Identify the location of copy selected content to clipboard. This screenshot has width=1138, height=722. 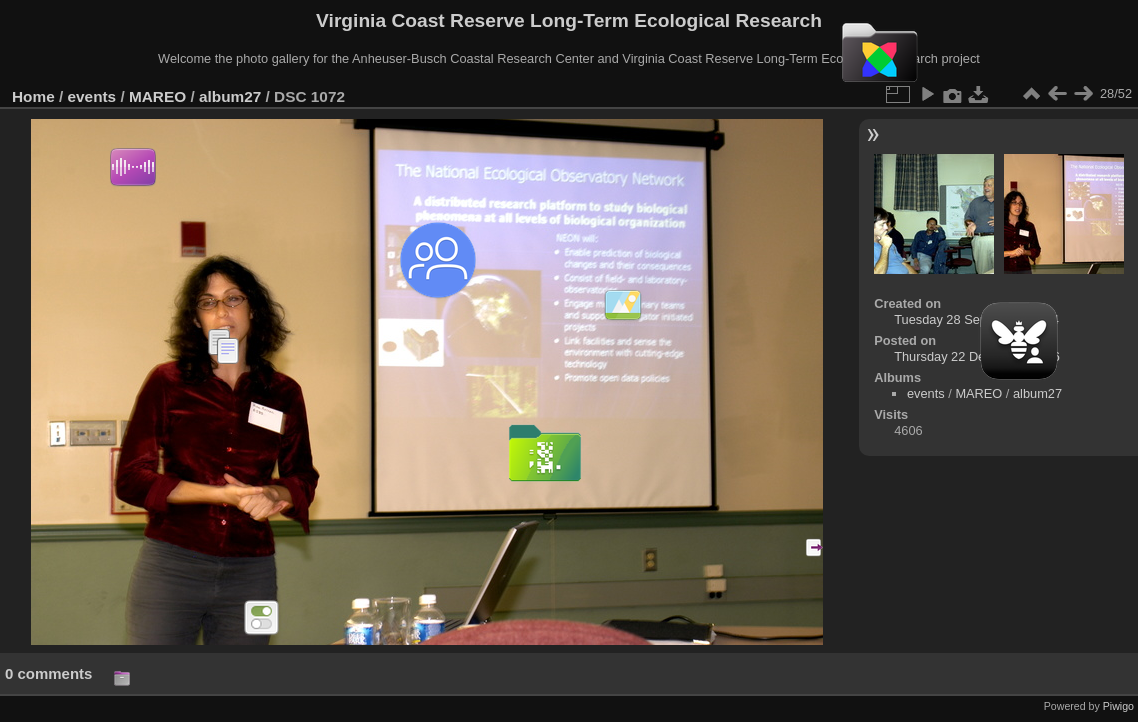
(223, 346).